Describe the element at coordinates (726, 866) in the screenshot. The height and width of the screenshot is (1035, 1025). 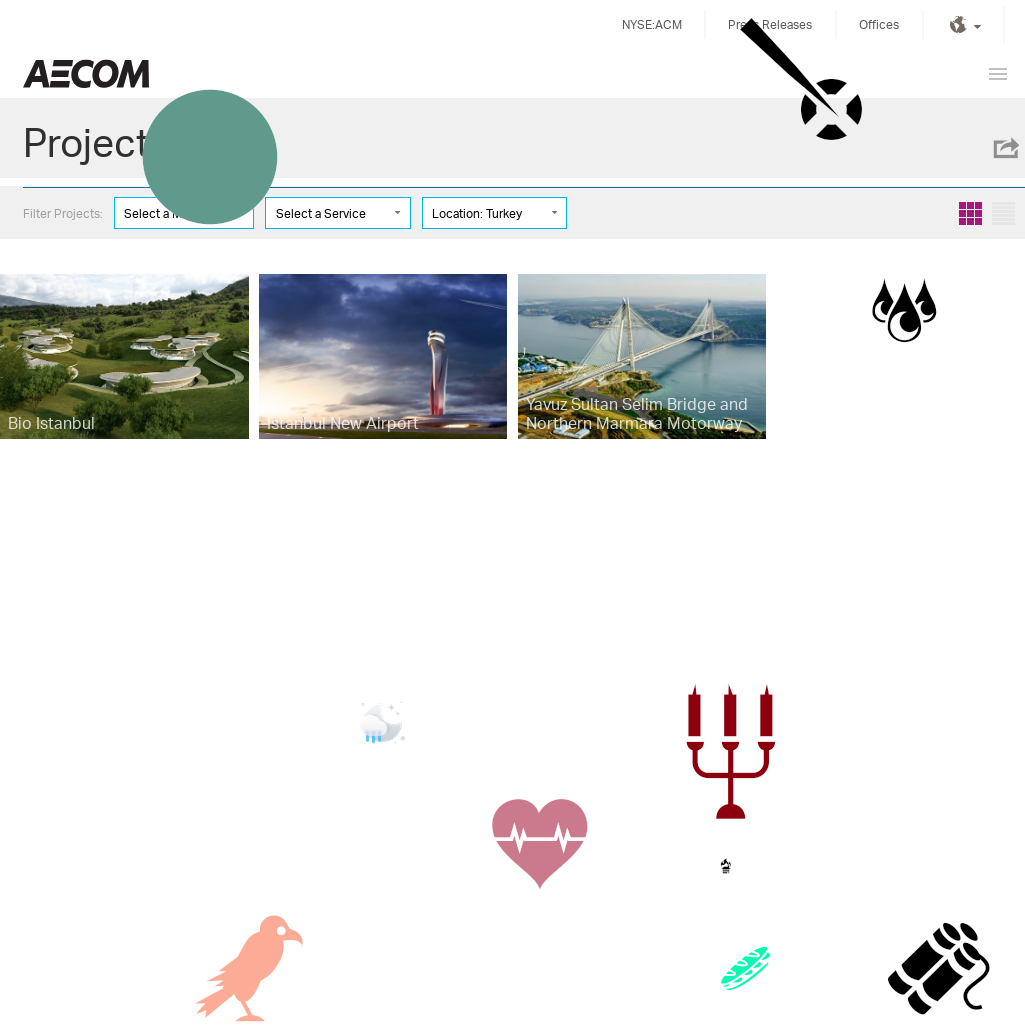
I see `indicates a fire hazard or emergency alert` at that location.